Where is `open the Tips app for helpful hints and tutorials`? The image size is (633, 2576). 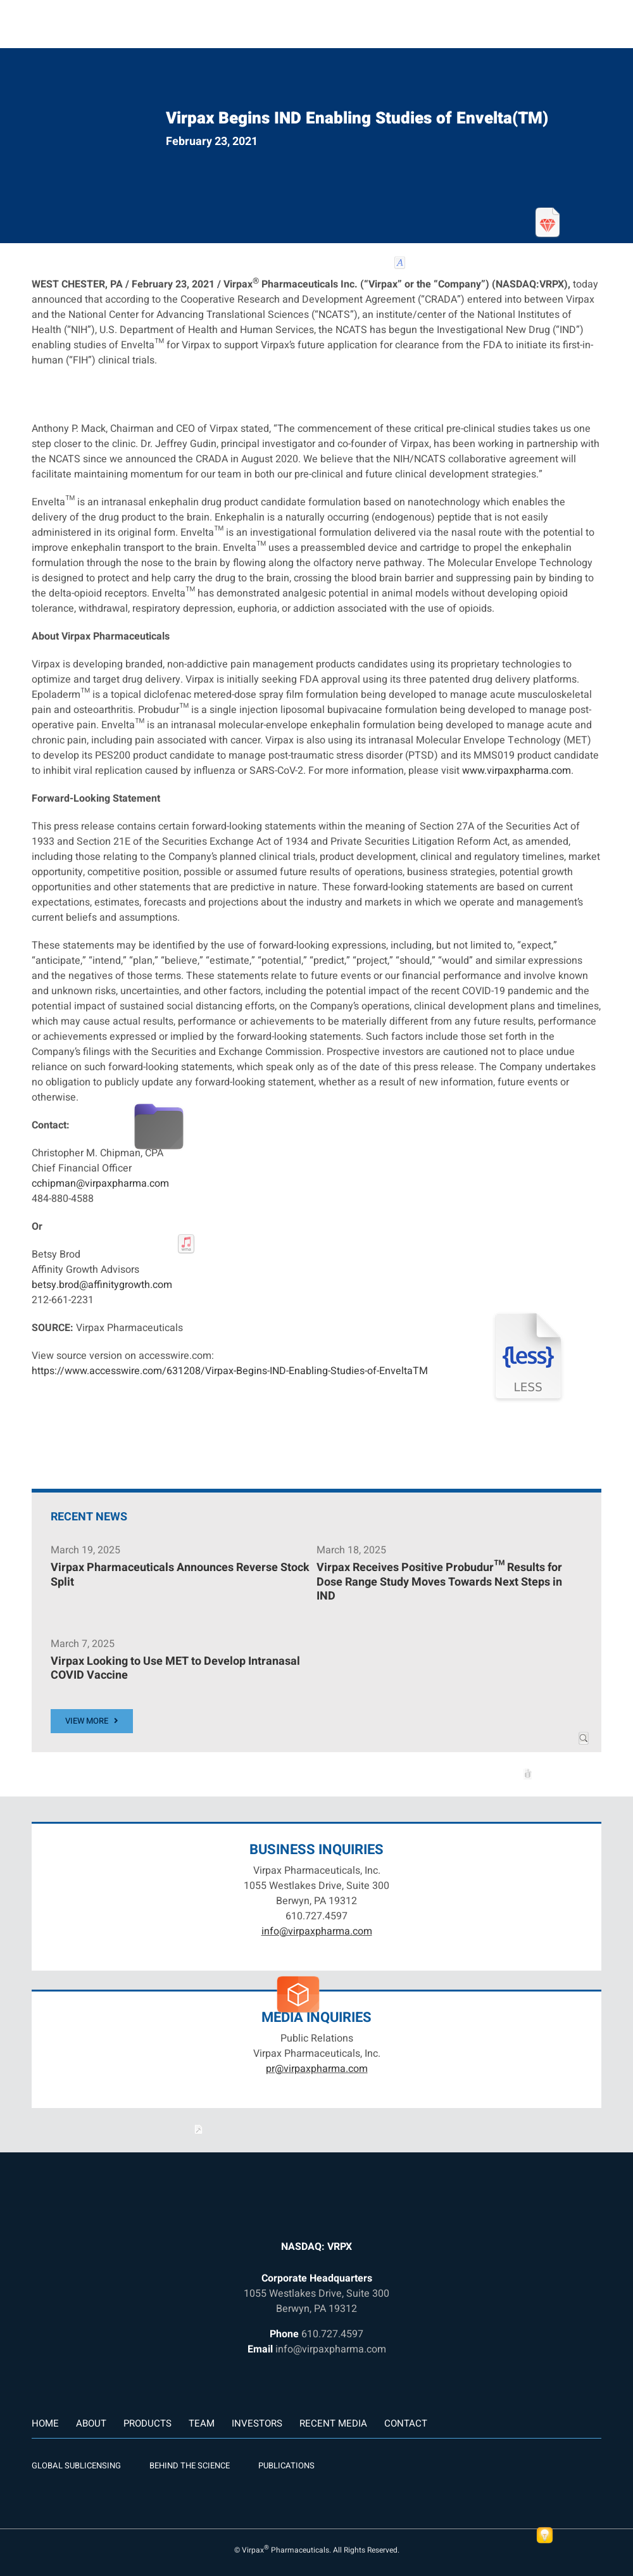 open the Tips app for helpful hints and tutorials is located at coordinates (544, 2535).